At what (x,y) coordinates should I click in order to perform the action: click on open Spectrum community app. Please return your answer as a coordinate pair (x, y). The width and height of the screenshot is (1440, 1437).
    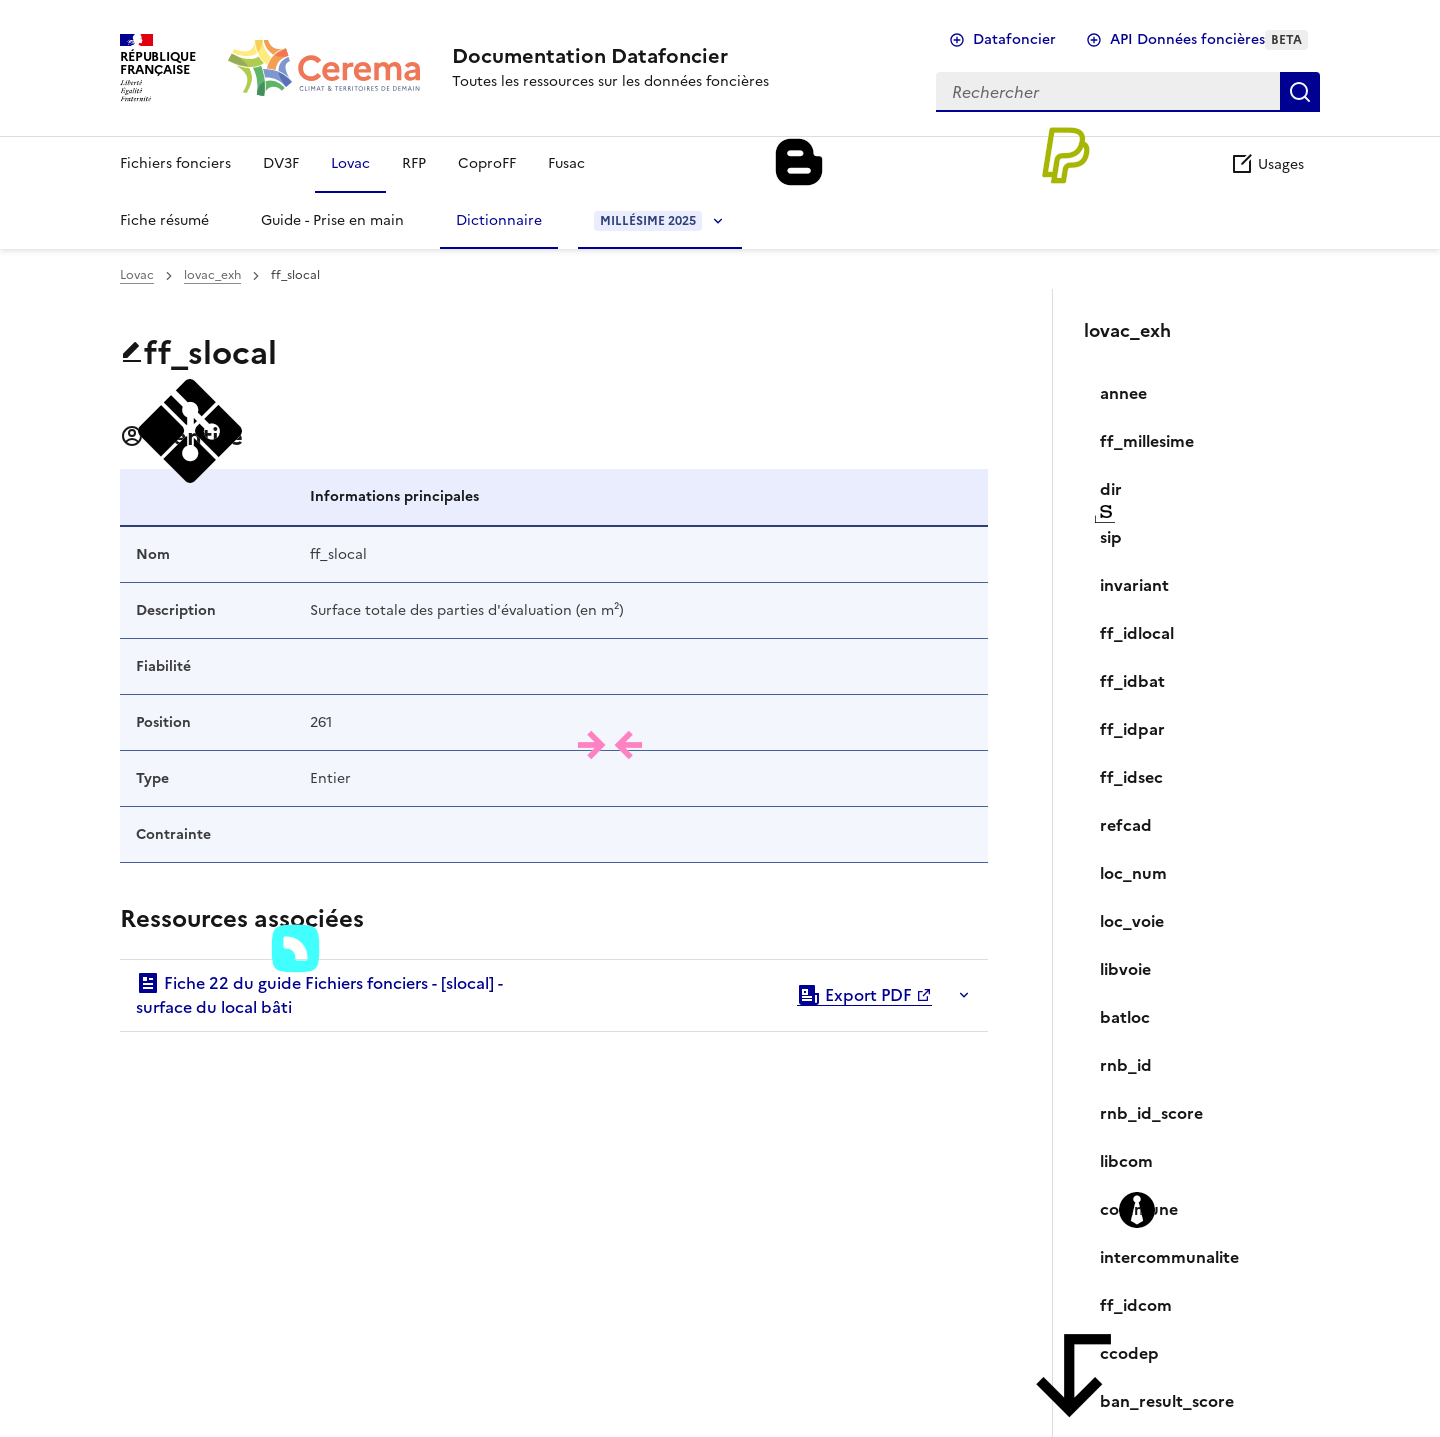
    Looking at the image, I should click on (295, 948).